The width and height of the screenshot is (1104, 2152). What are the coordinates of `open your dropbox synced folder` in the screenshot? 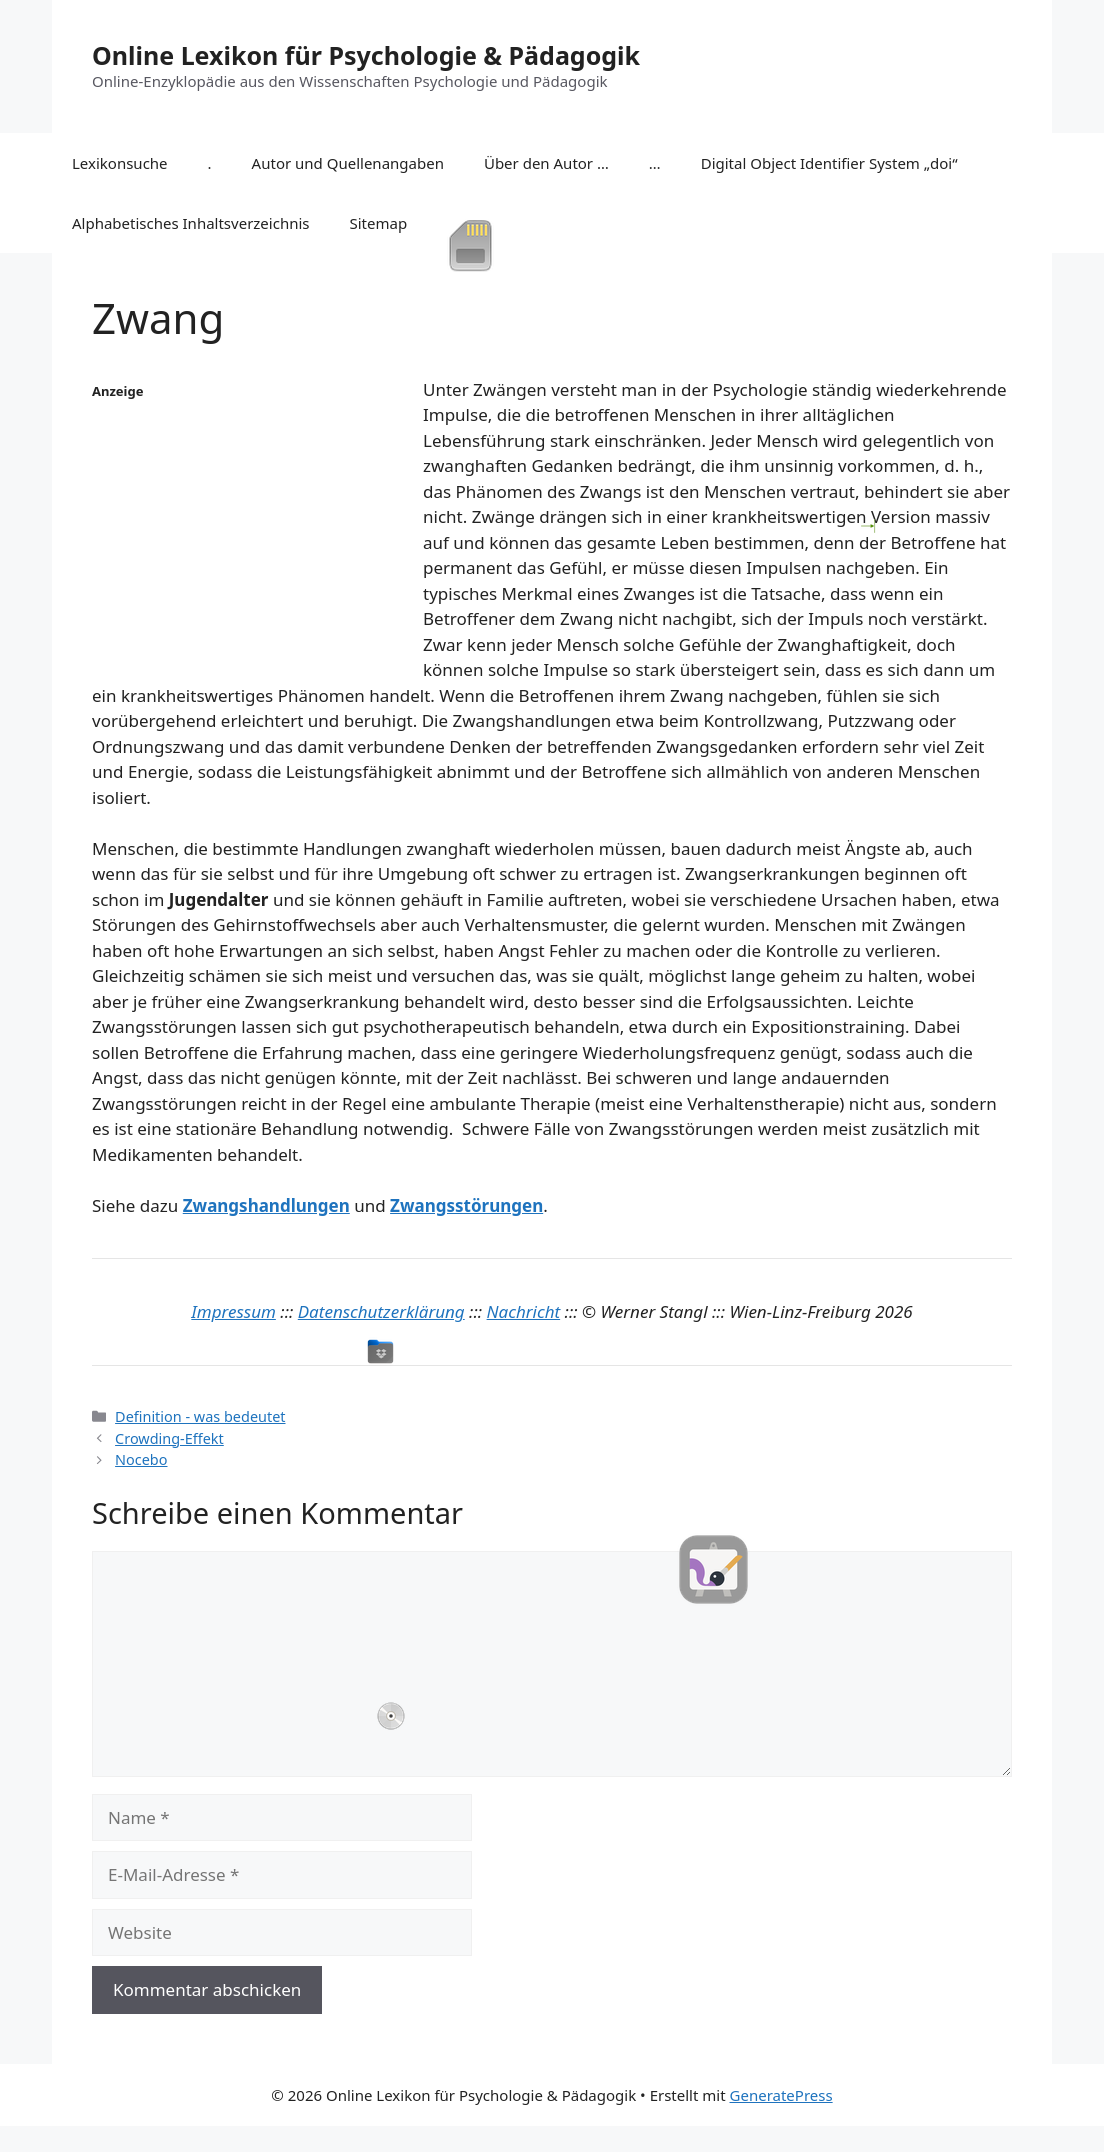 It's located at (380, 1351).